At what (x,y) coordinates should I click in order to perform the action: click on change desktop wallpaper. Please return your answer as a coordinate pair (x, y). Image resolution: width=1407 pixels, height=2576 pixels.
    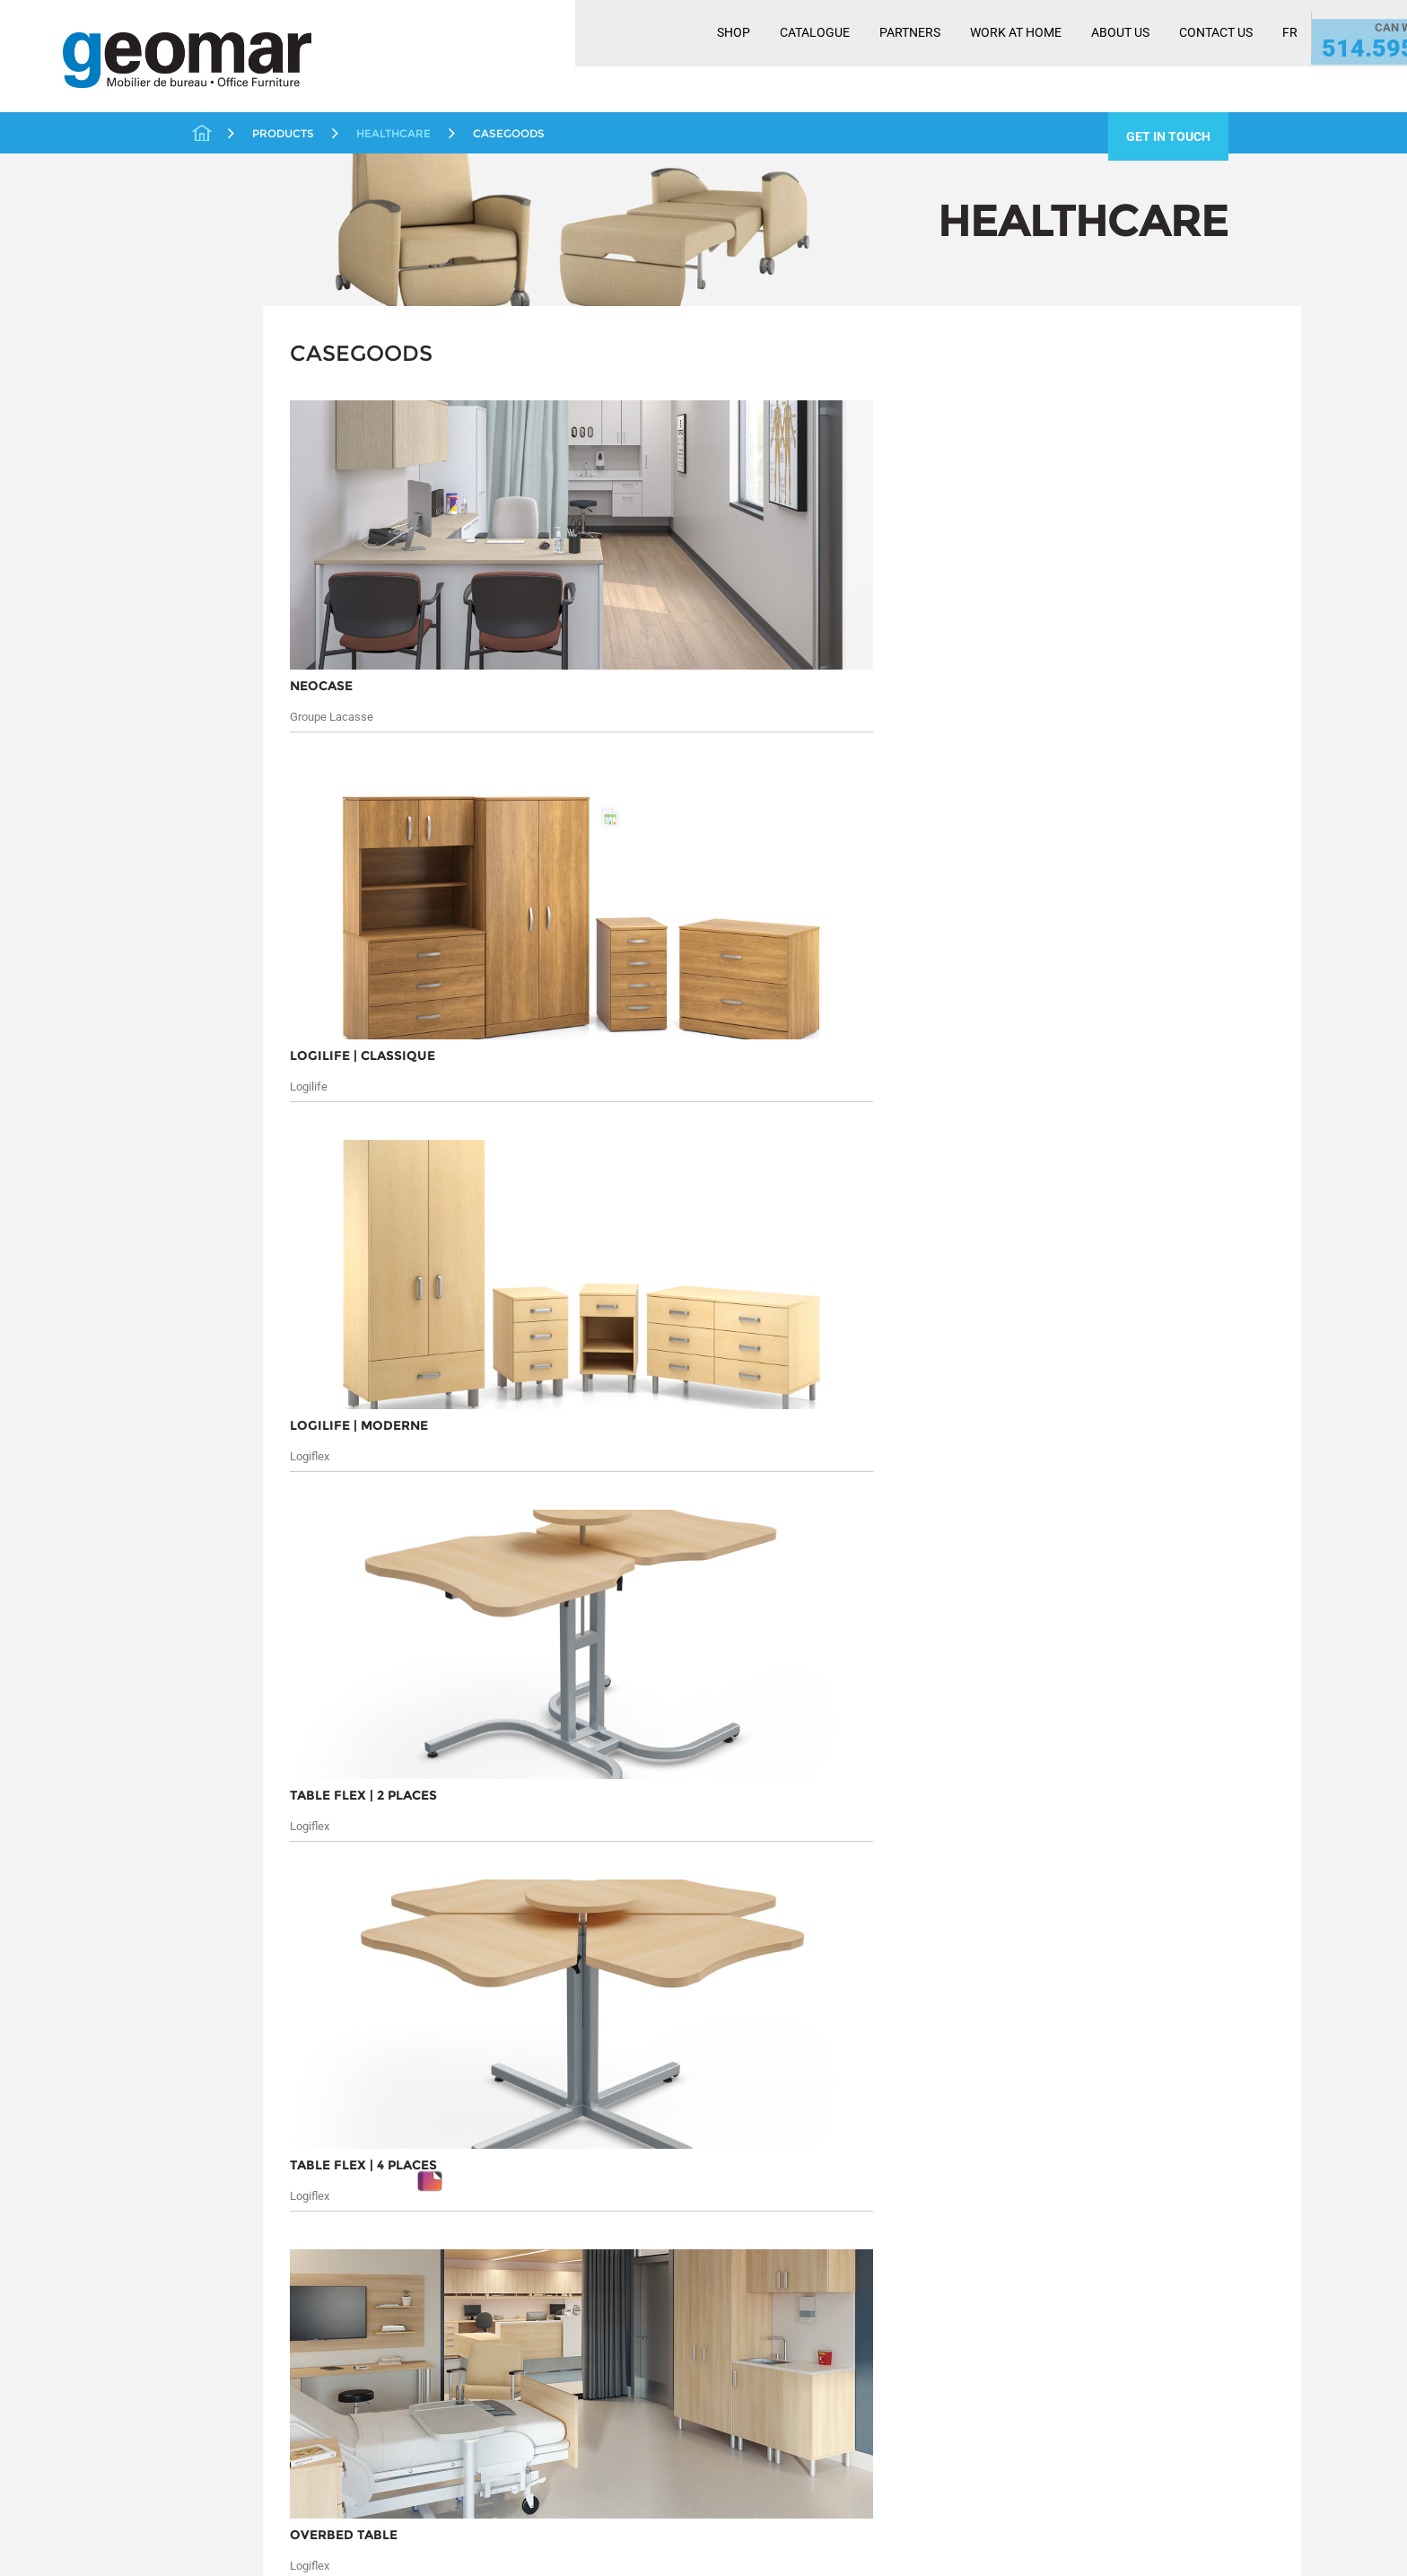
    Looking at the image, I should click on (430, 2181).